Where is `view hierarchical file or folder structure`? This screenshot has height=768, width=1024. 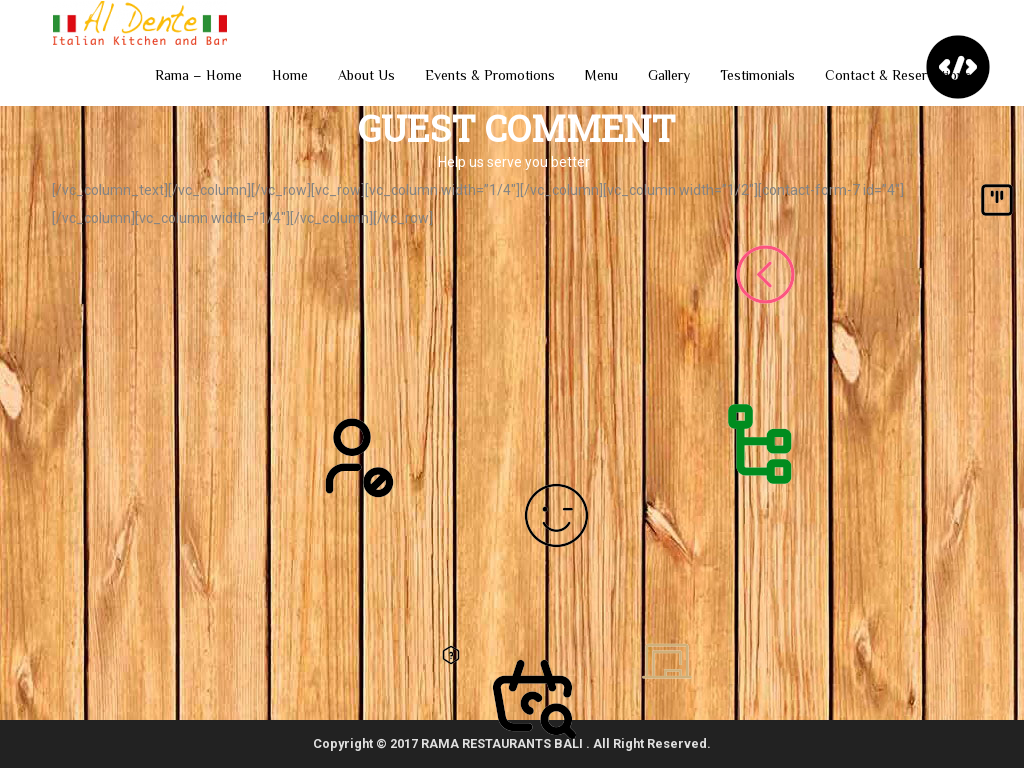
view hierarchical file or folder structure is located at coordinates (757, 444).